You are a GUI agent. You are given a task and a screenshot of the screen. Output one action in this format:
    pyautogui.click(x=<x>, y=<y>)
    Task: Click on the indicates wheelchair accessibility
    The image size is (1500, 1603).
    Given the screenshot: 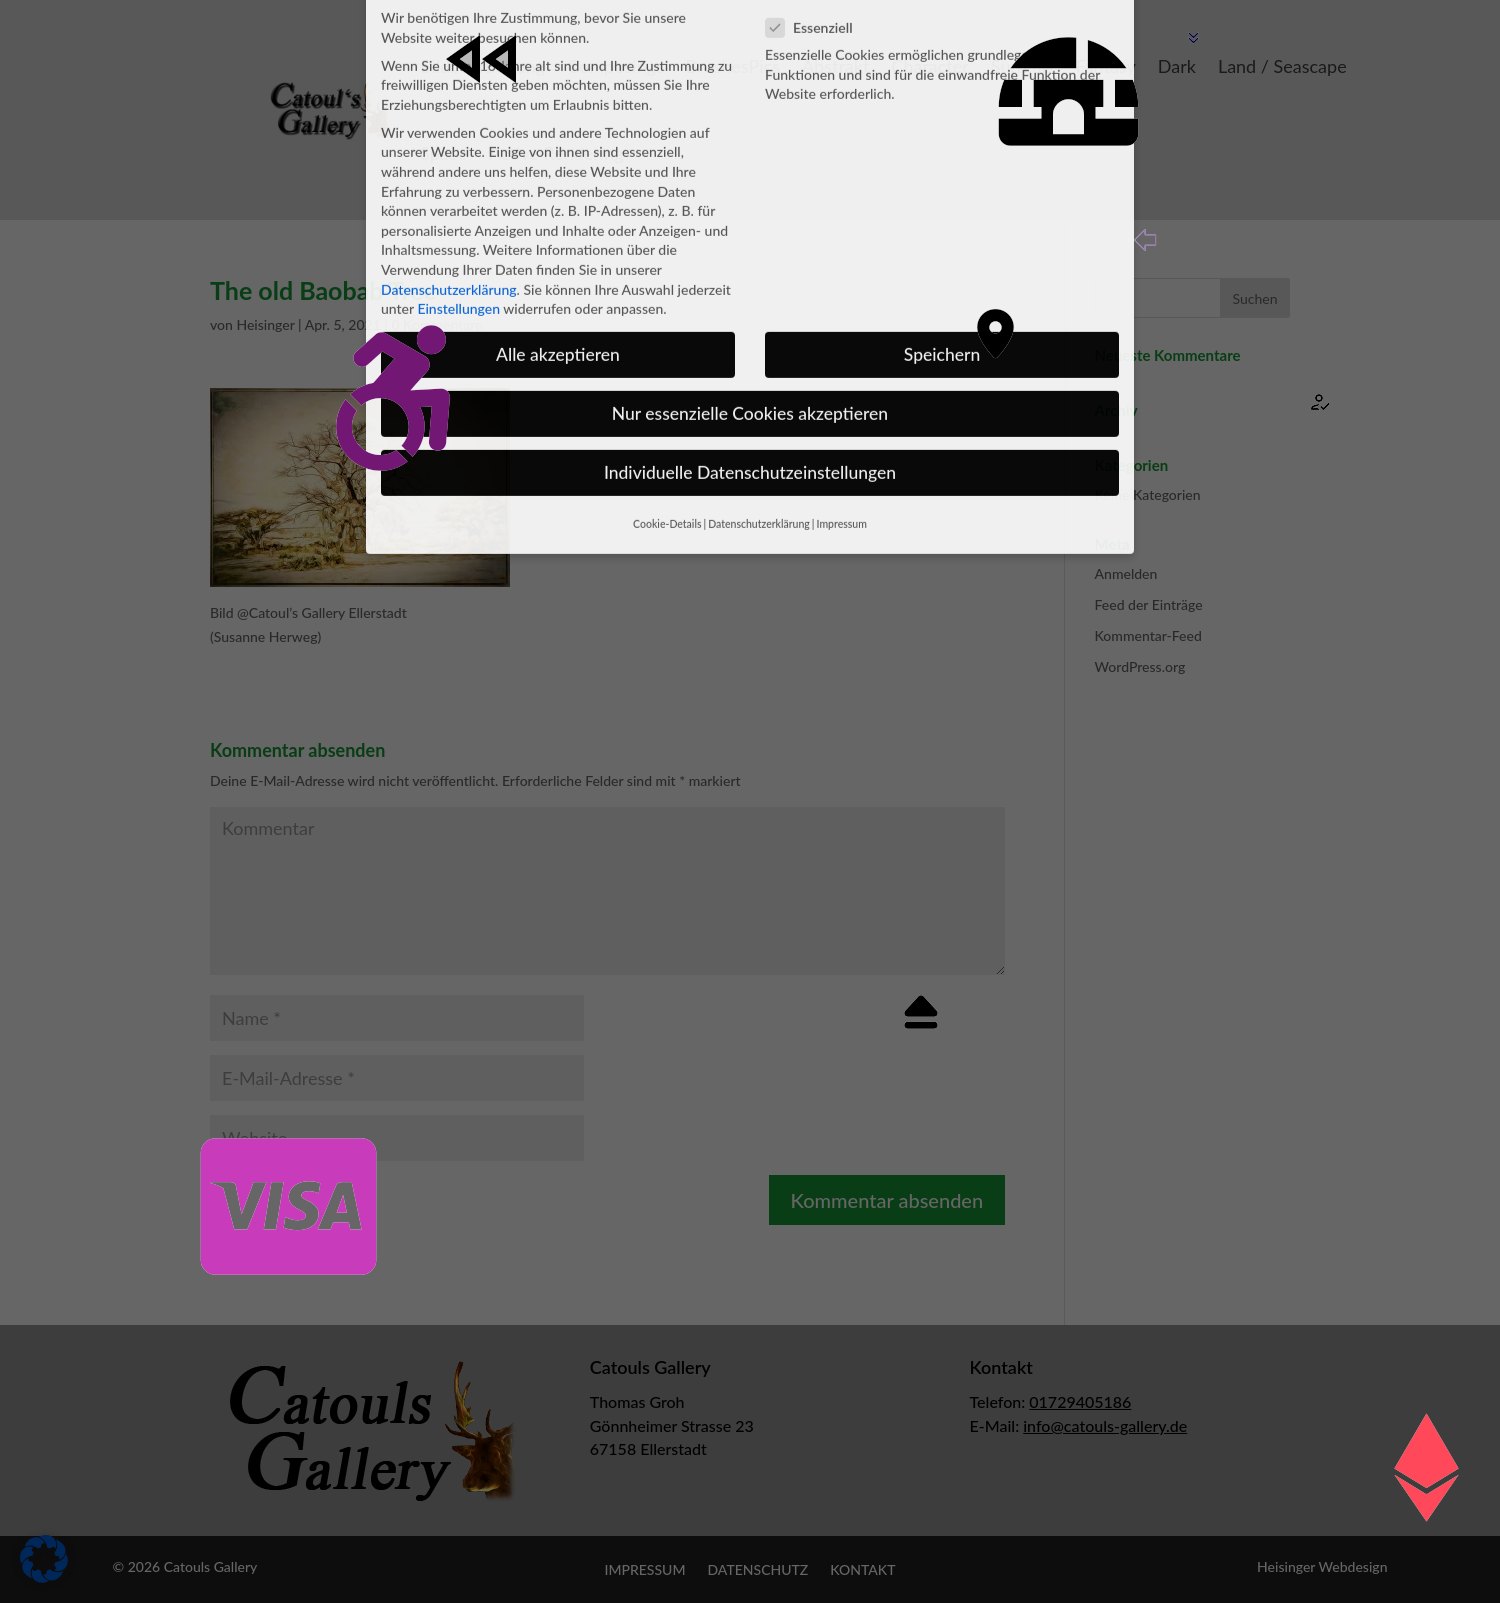 What is the action you would take?
    pyautogui.click(x=393, y=398)
    